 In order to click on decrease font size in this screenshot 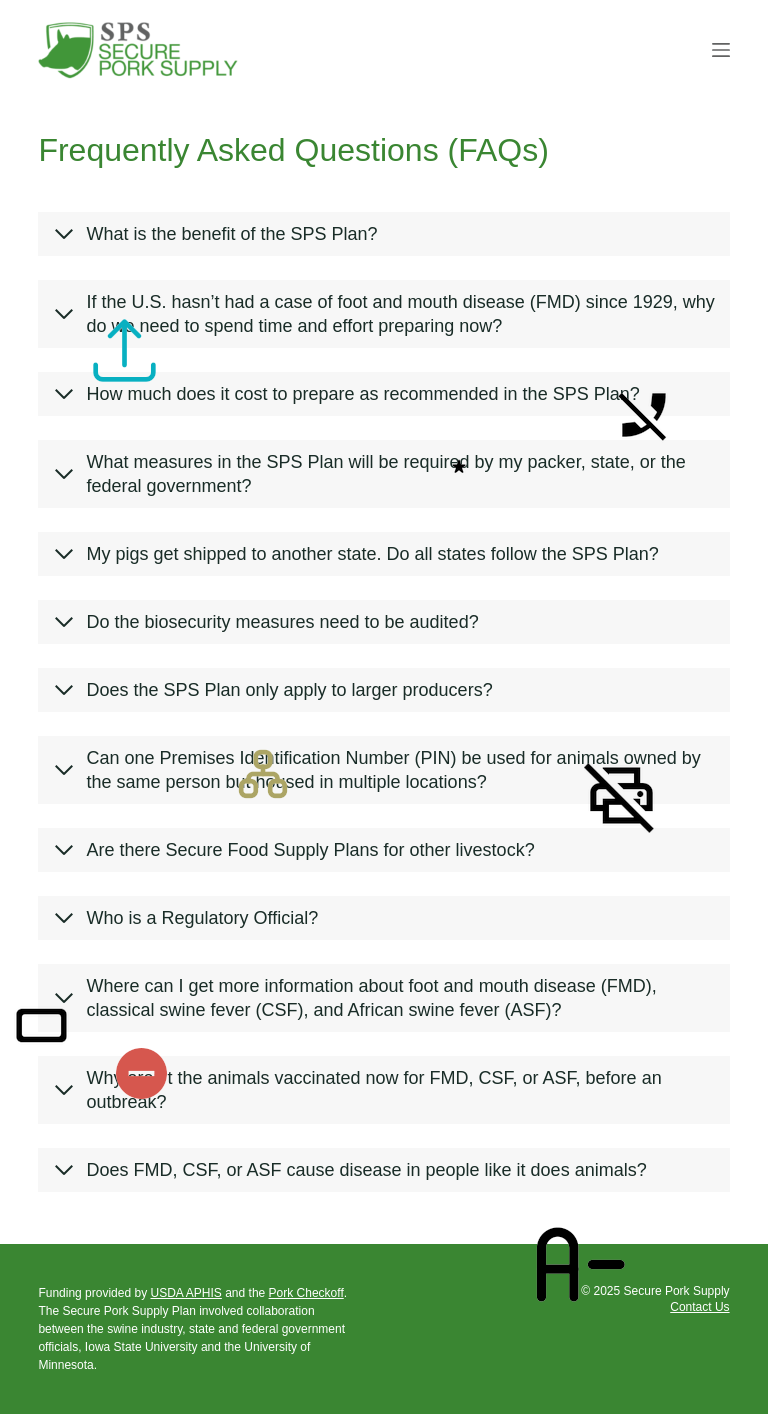, I will do `click(578, 1264)`.